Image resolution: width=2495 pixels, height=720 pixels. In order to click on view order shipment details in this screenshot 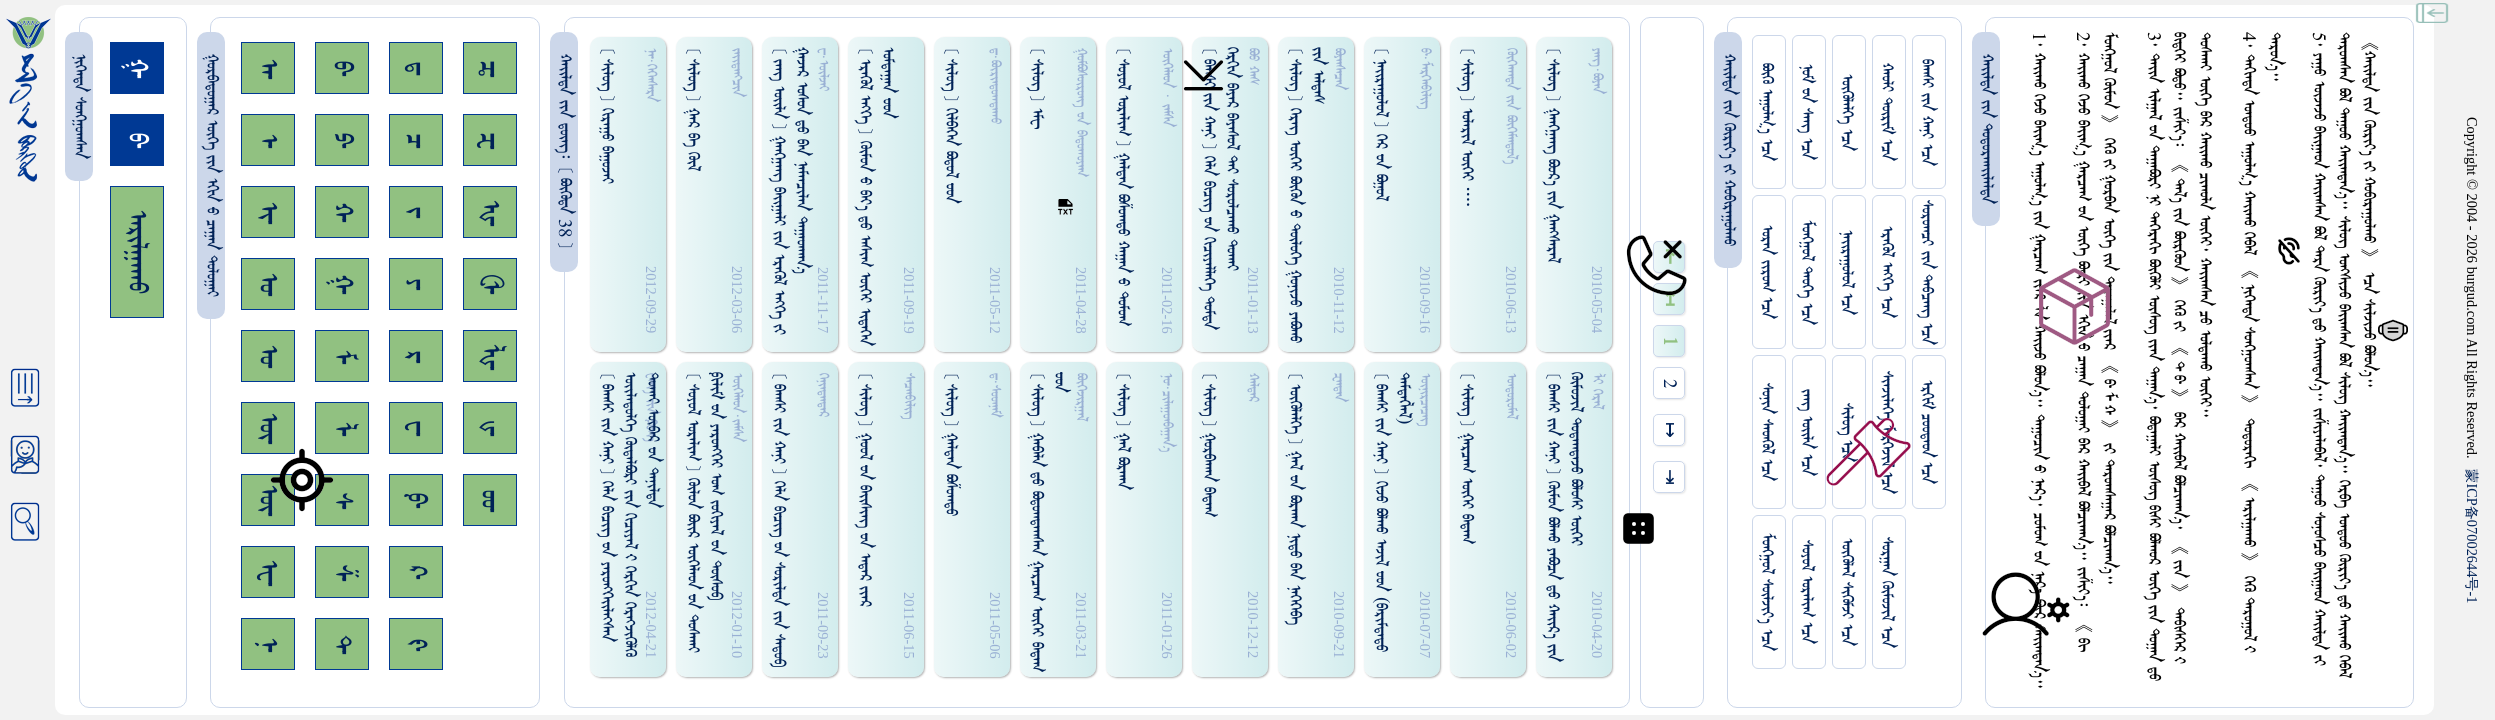, I will do `click(2074, 306)`.